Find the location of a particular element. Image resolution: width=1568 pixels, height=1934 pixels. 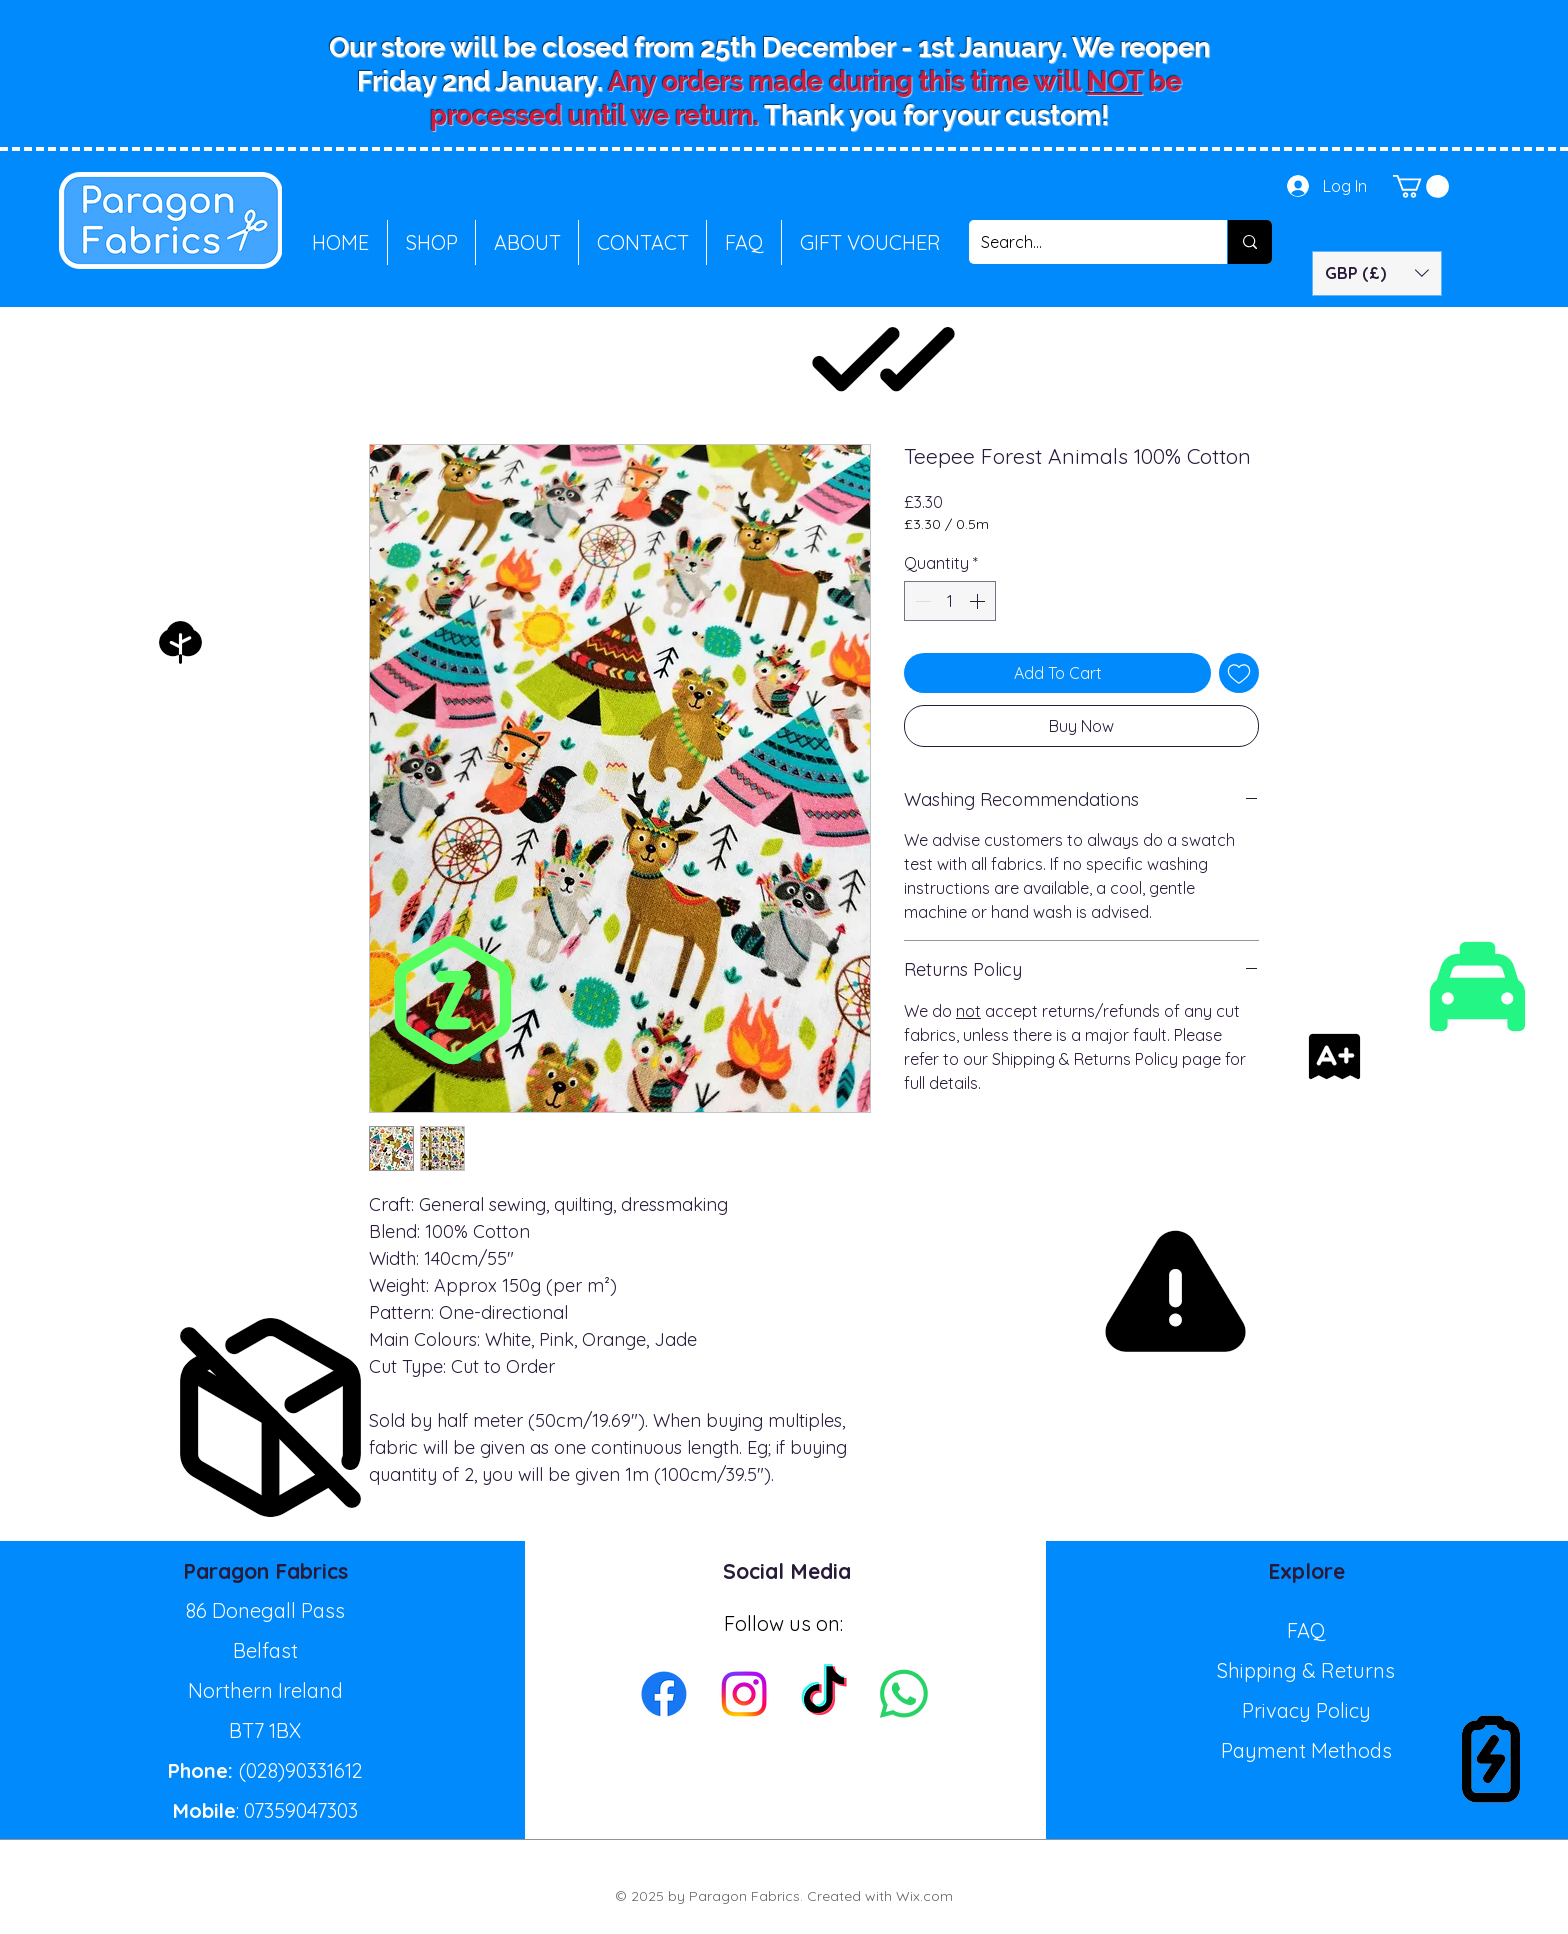

request a taxi or cab ride is located at coordinates (1477, 989).